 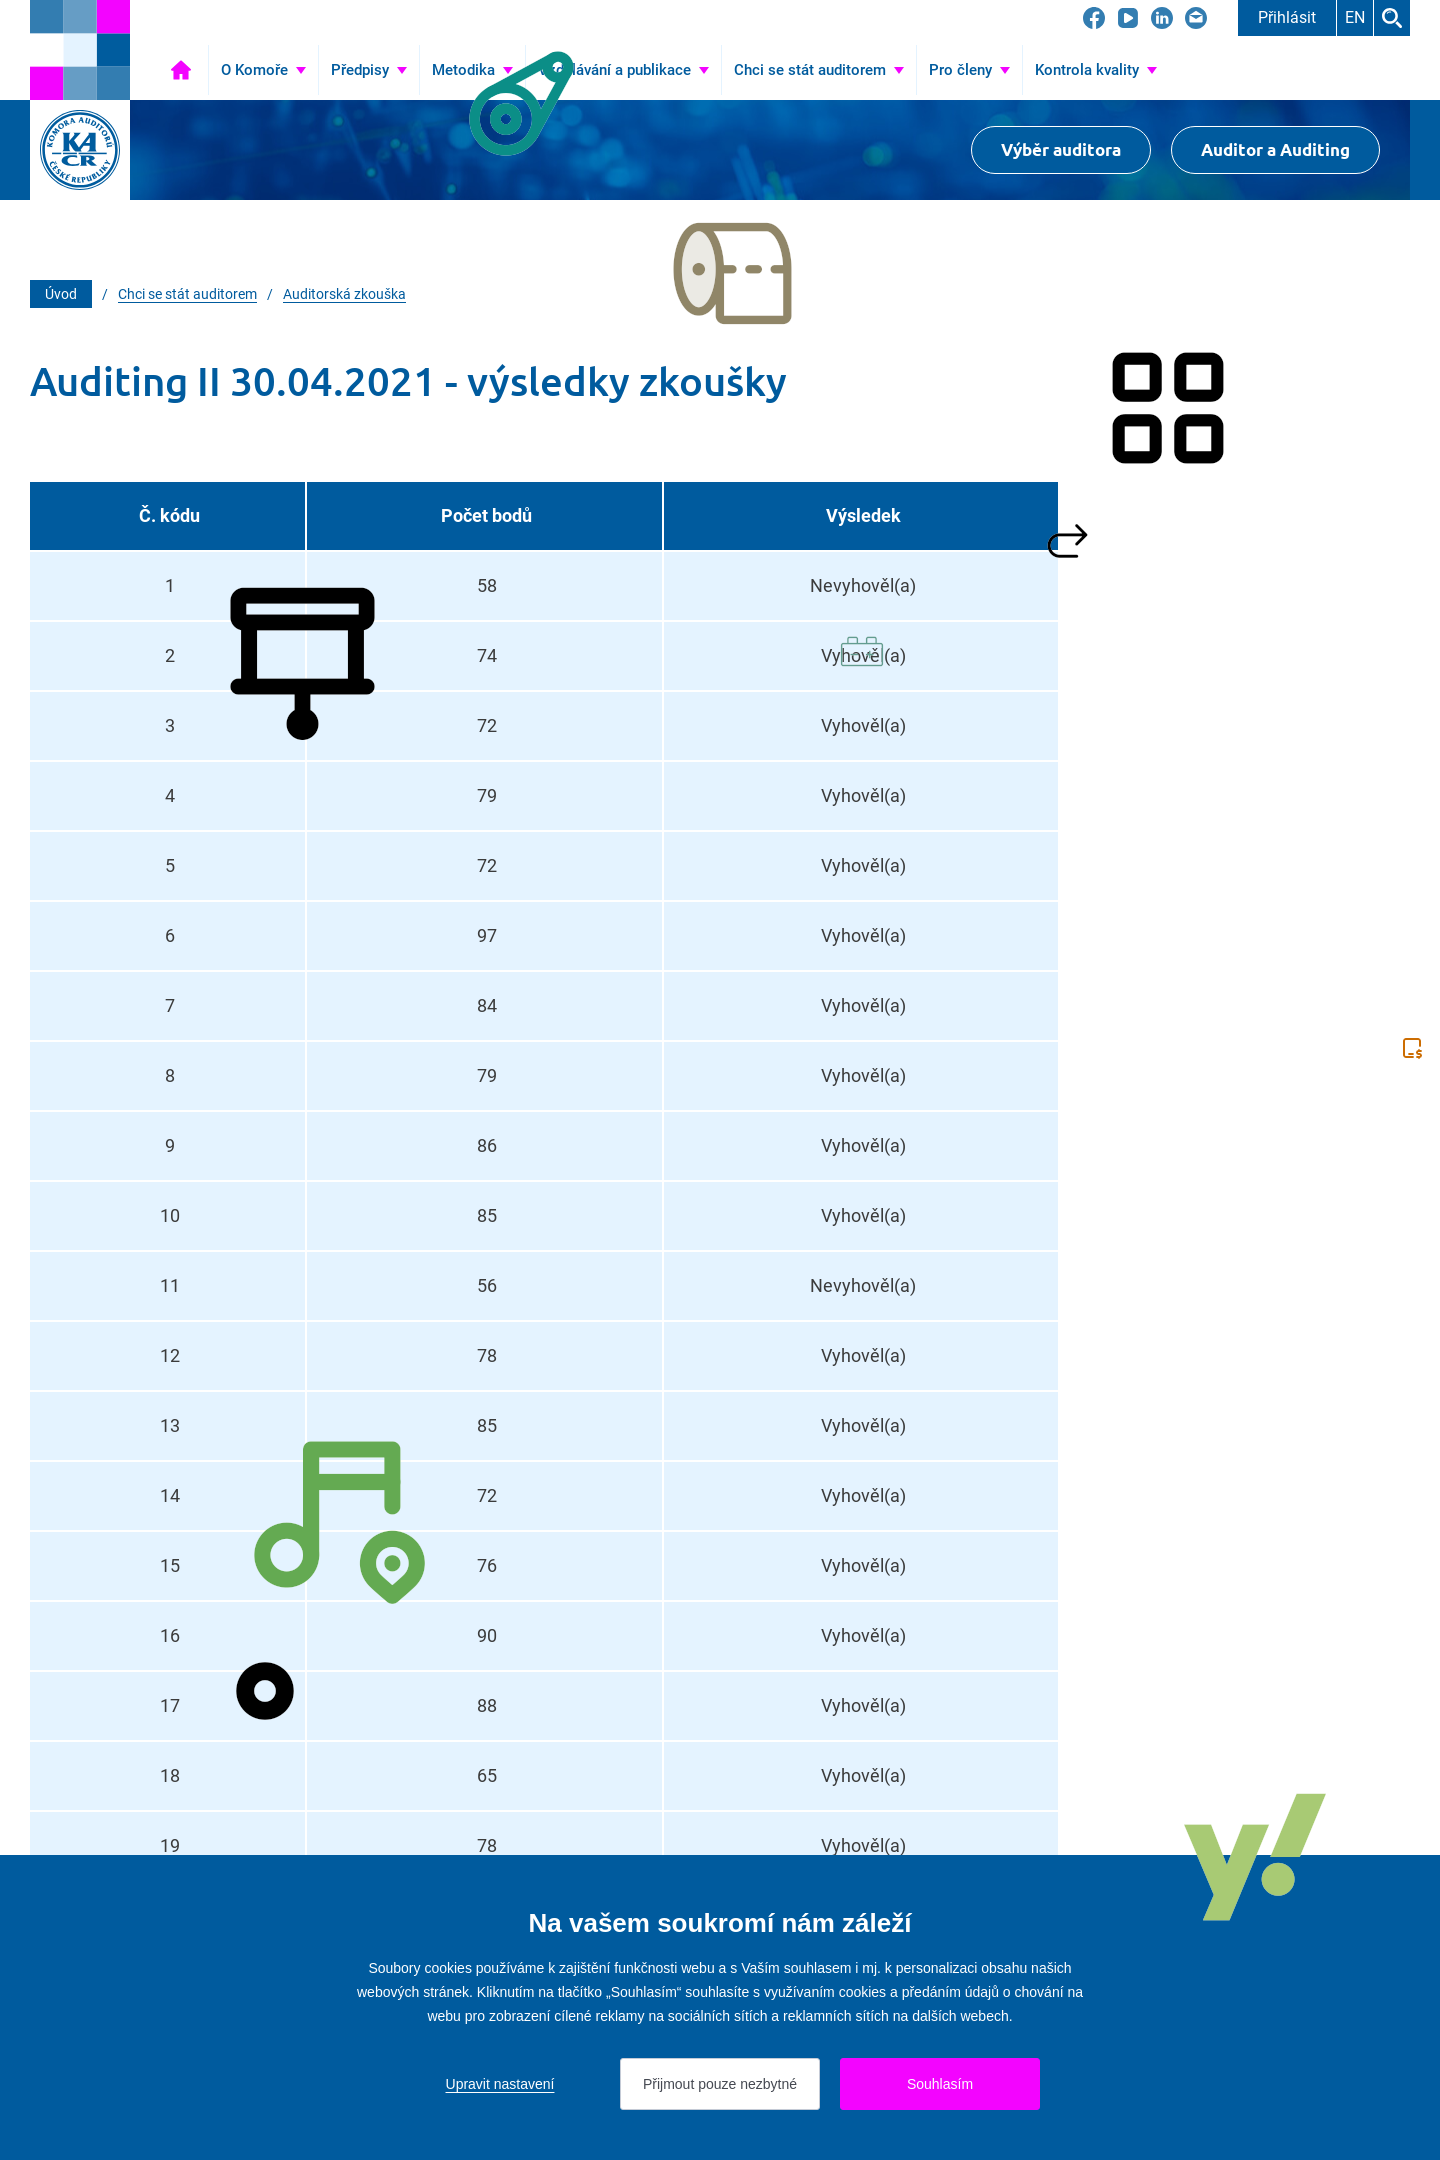 I want to click on indicates a selected radio button option, so click(x=265, y=1691).